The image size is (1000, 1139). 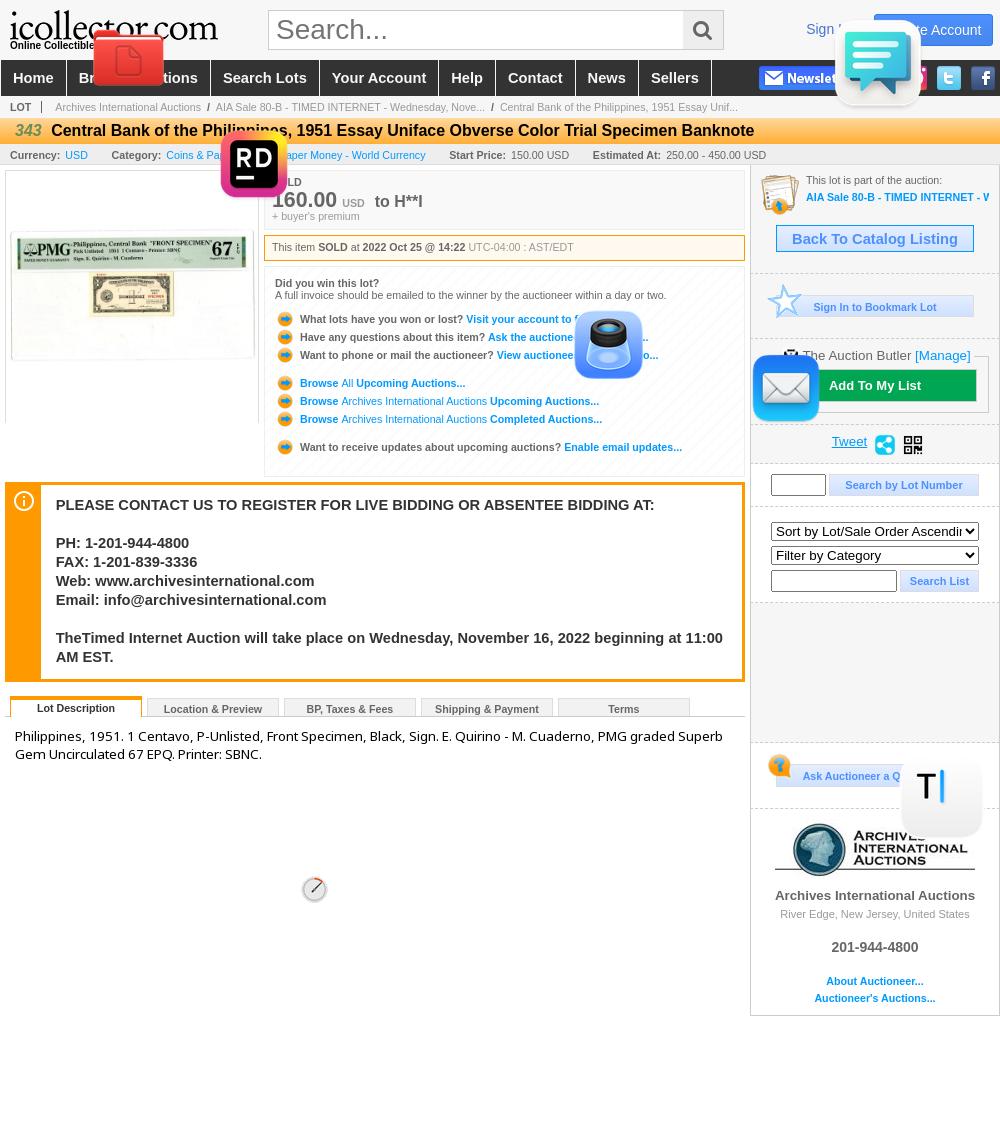 What do you see at coordinates (942, 797) in the screenshot?
I see `open text editor application` at bounding box center [942, 797].